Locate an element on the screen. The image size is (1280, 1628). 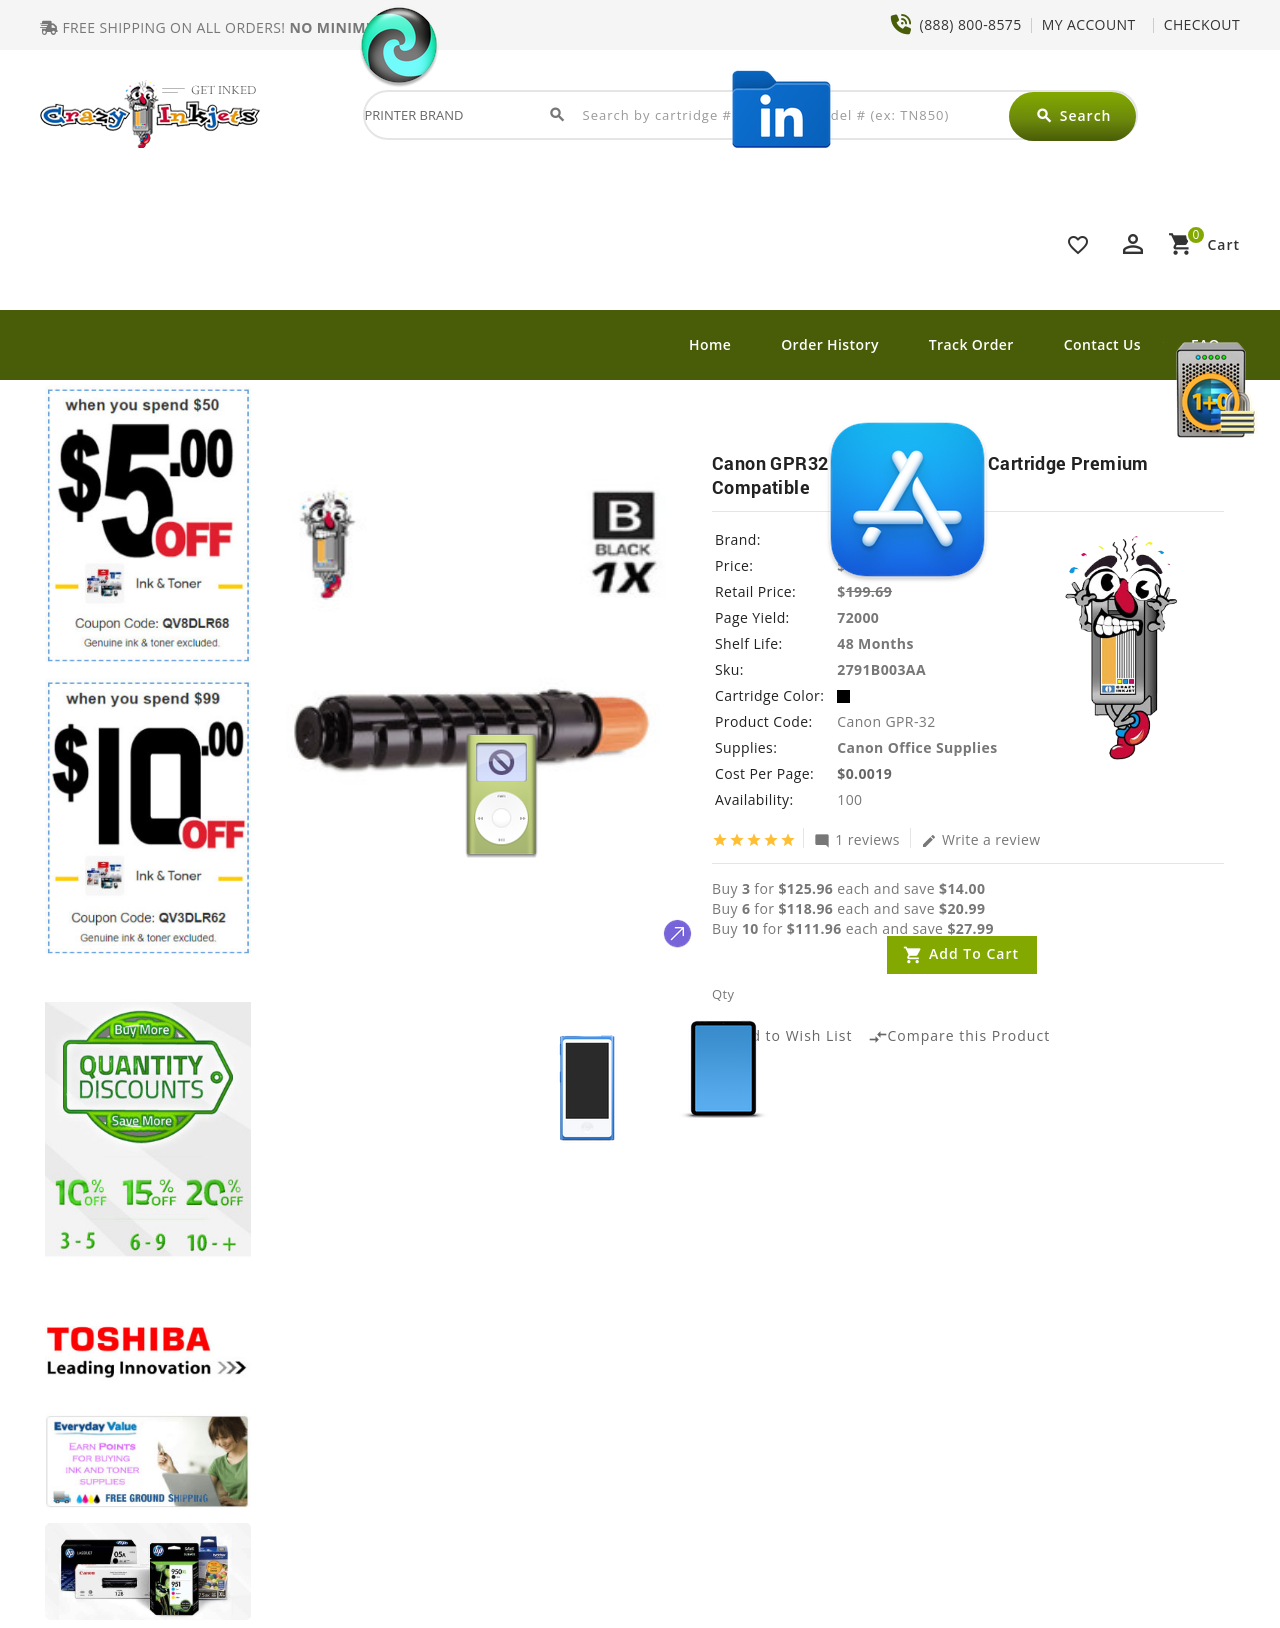
indicates a symbolic link or shortcut to another file is located at coordinates (677, 933).